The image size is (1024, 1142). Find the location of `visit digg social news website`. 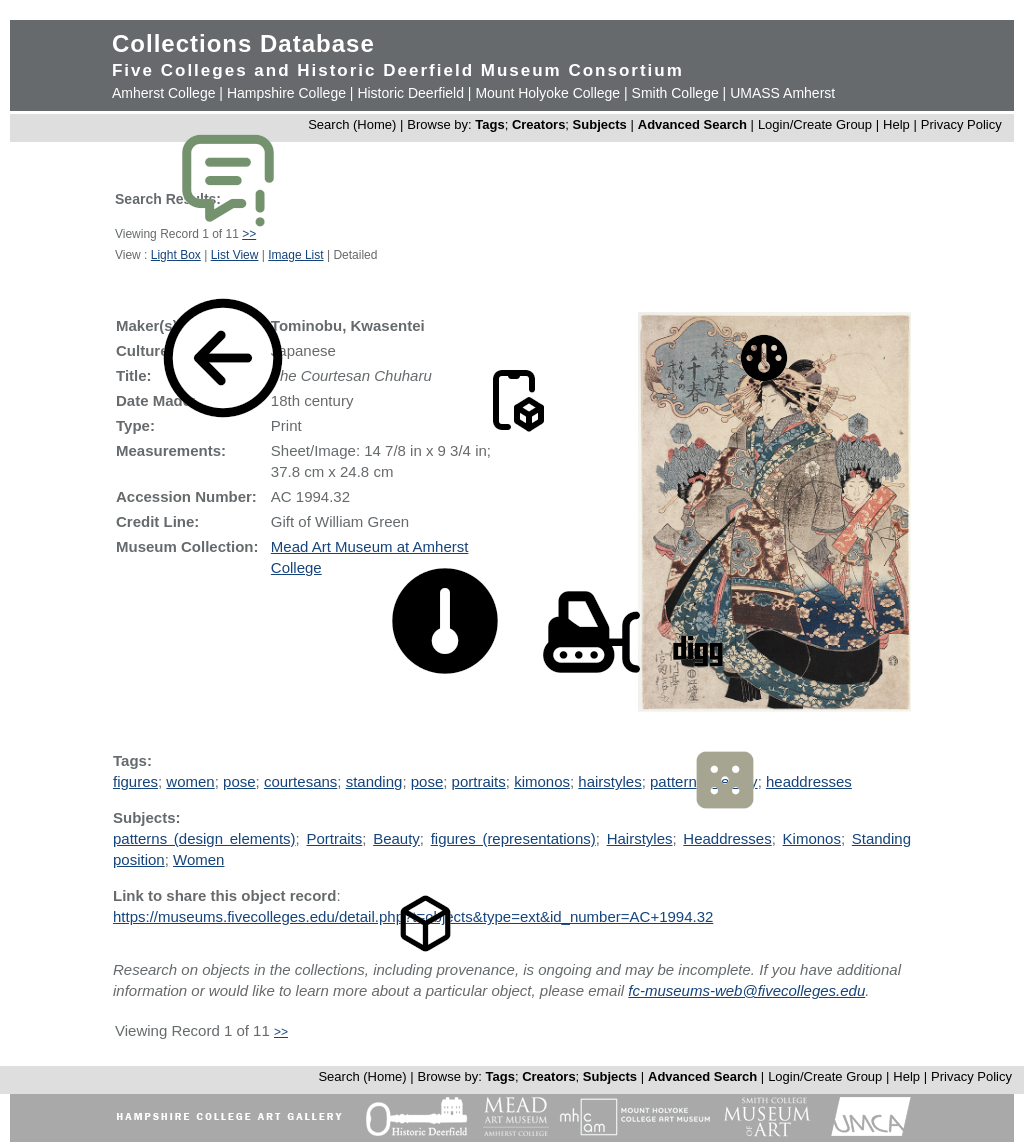

visit digg social news website is located at coordinates (698, 651).